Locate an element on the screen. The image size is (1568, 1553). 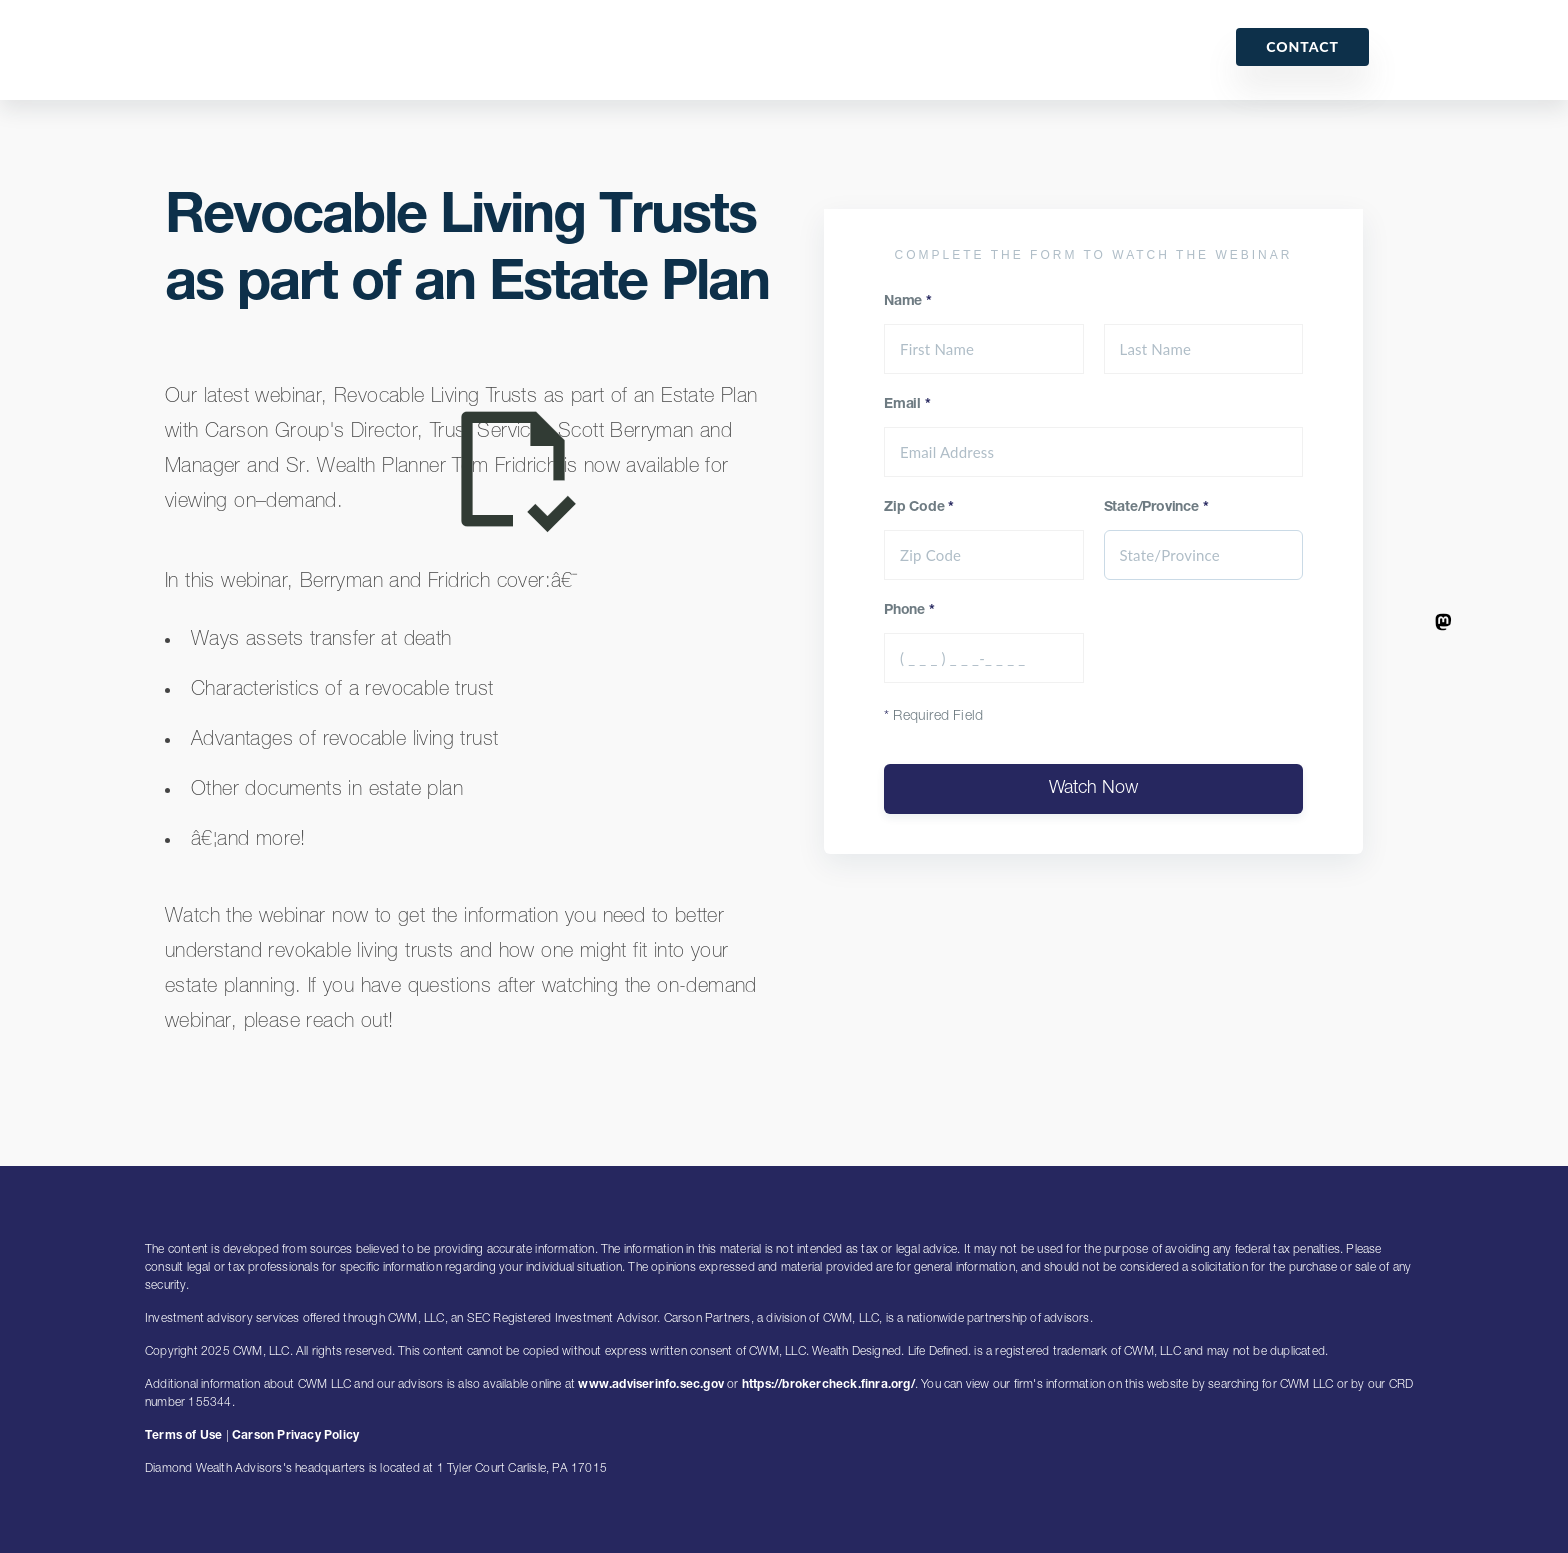
file successfully uploaded or verified is located at coordinates (513, 469).